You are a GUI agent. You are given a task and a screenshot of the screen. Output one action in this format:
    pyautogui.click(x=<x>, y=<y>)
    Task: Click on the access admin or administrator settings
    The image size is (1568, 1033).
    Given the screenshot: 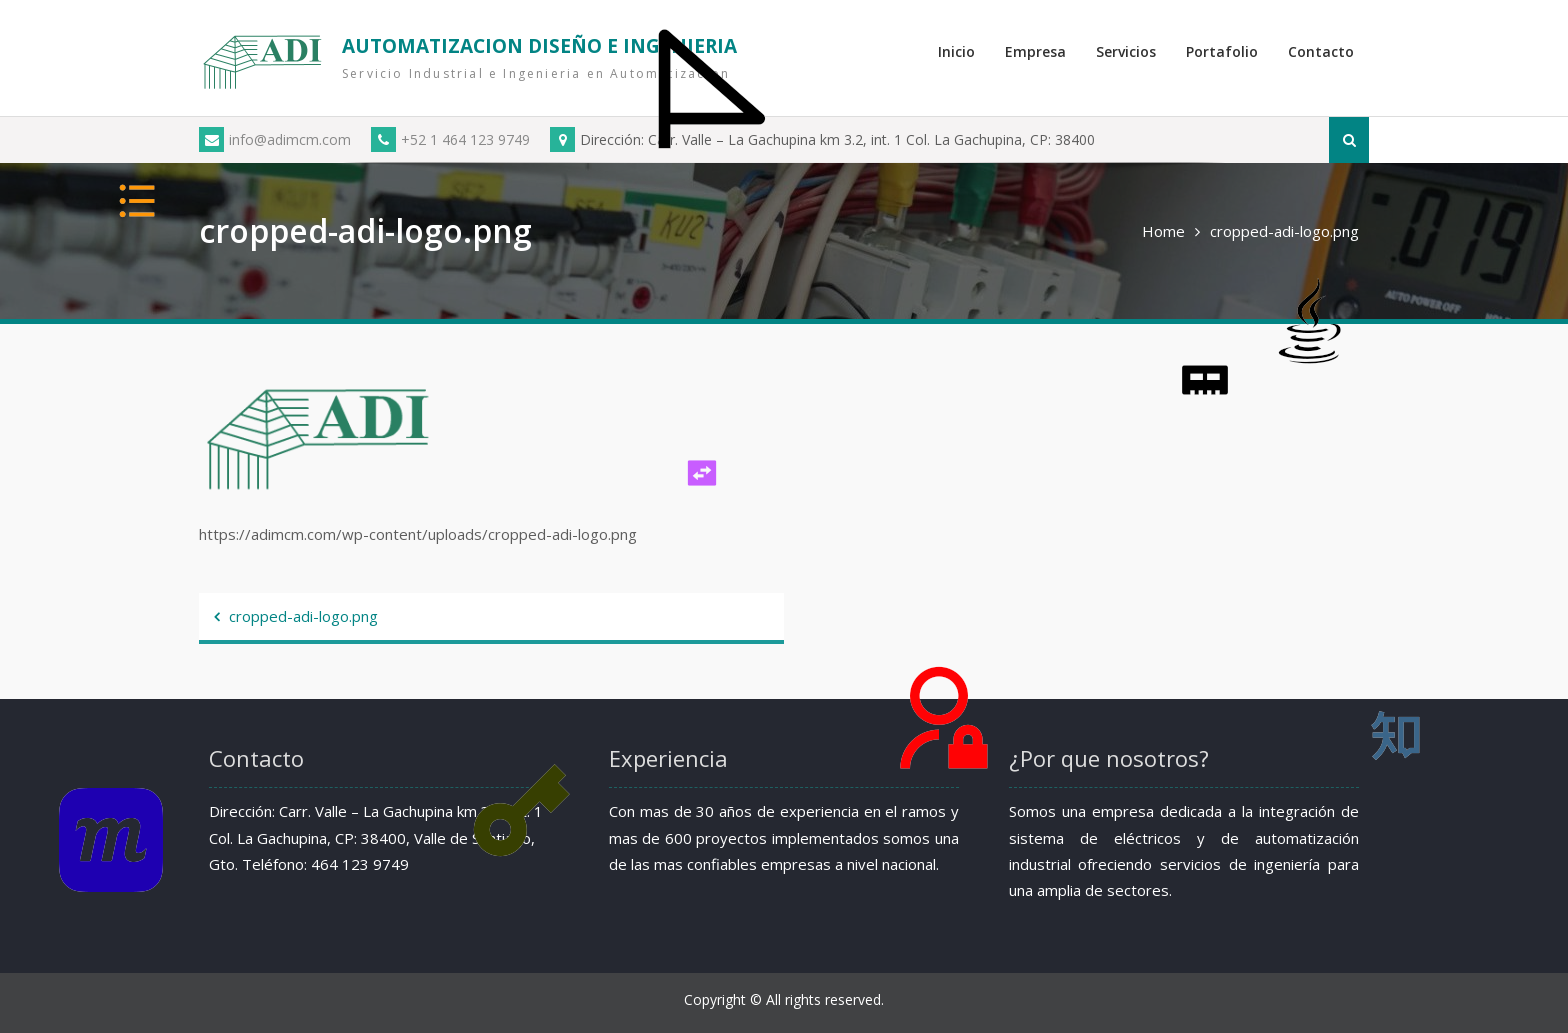 What is the action you would take?
    pyautogui.click(x=939, y=720)
    